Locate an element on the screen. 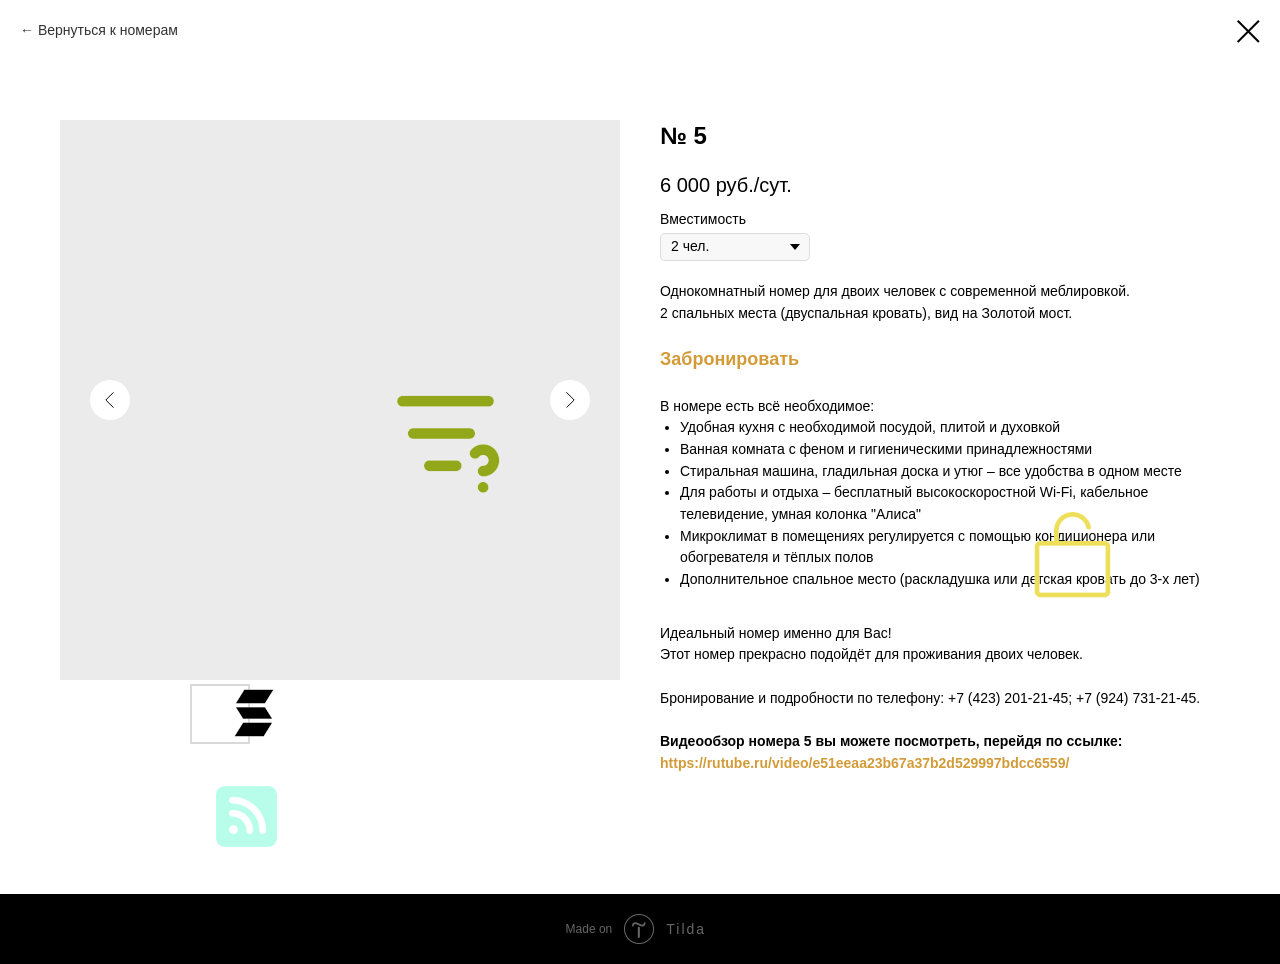 The width and height of the screenshot is (1280, 964). unlock this item or content is located at coordinates (1072, 559).